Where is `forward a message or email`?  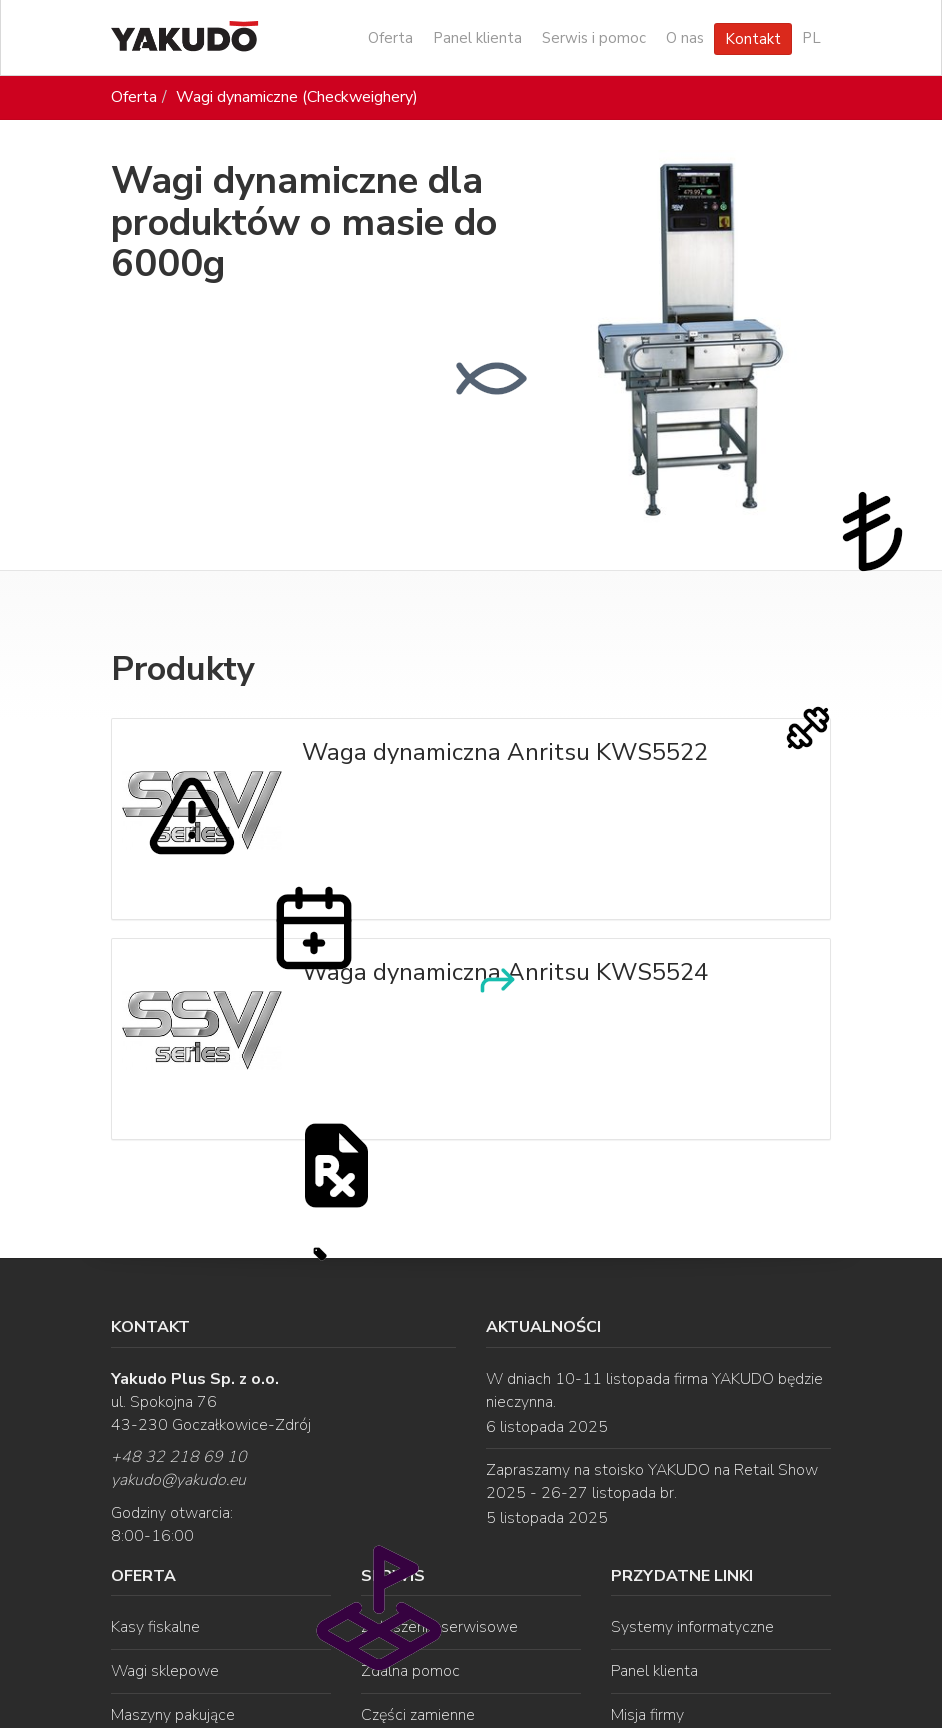 forward a message or email is located at coordinates (497, 979).